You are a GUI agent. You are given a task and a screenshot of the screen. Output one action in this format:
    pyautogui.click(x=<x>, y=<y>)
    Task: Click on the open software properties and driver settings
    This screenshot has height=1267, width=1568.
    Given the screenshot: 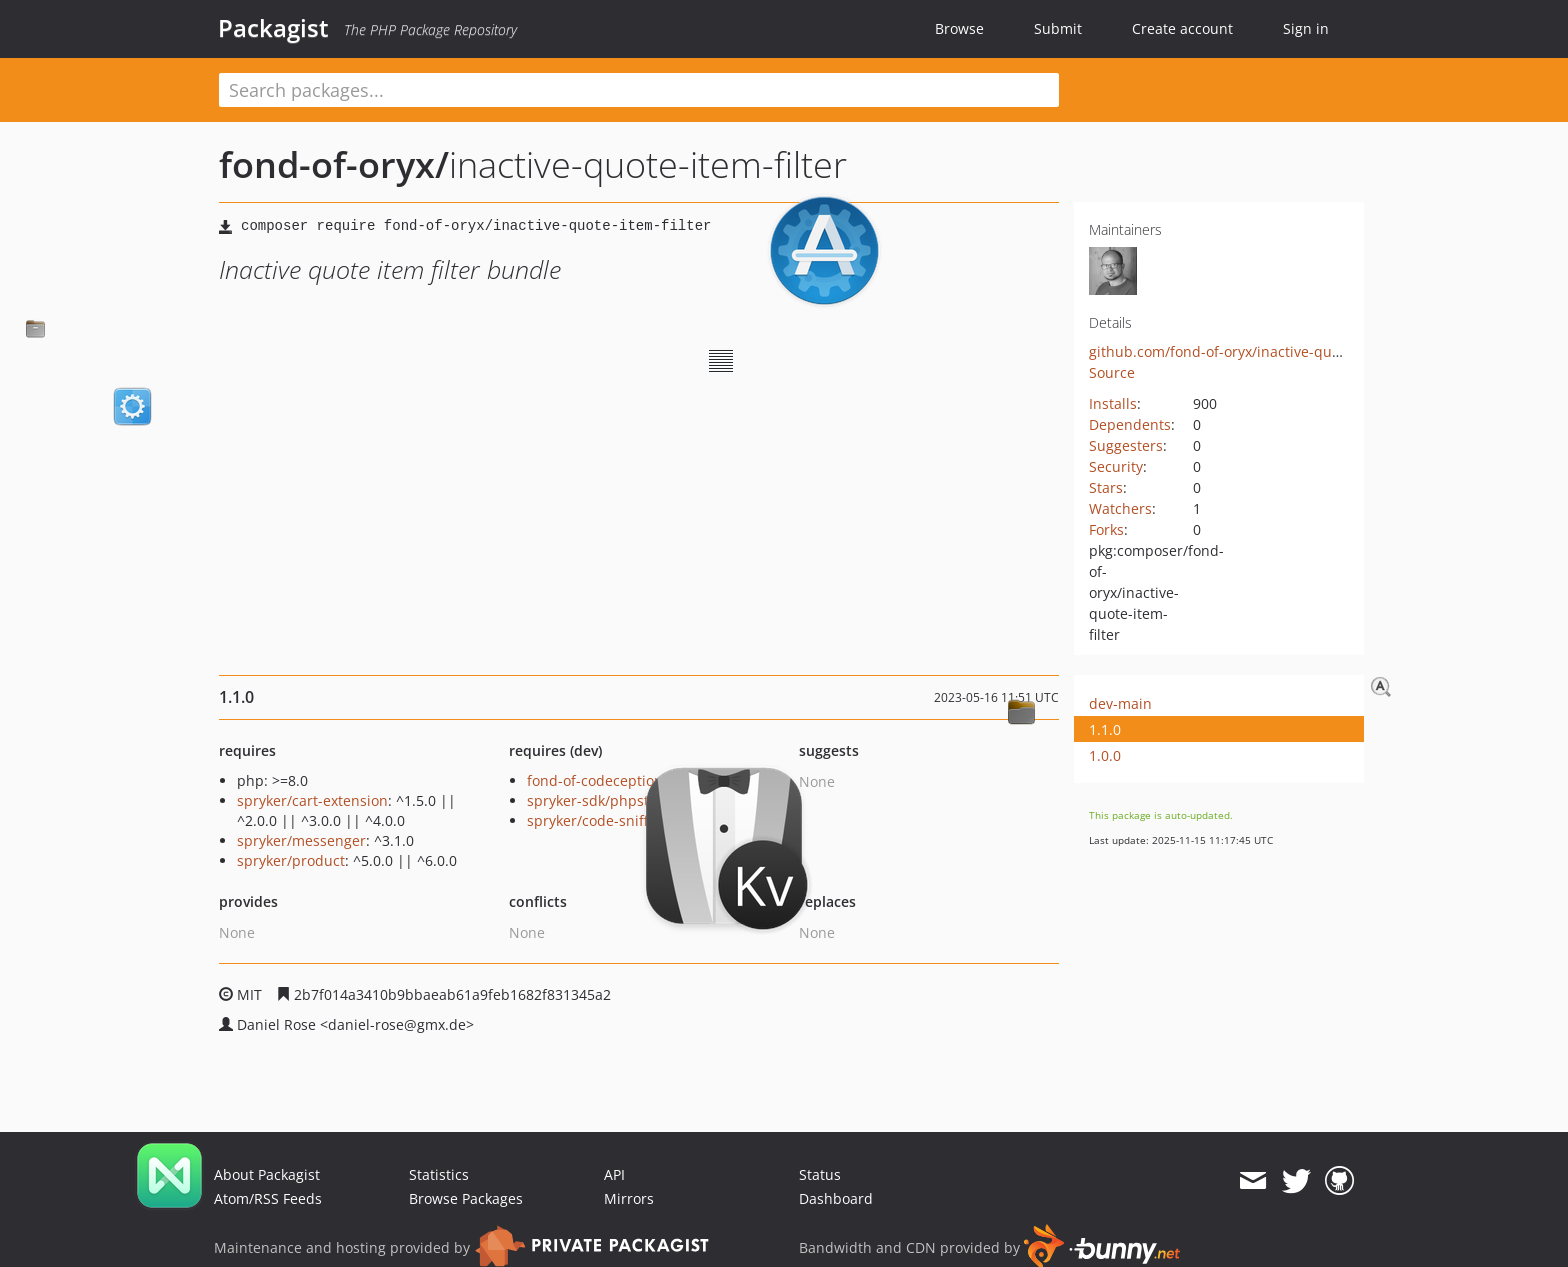 What is the action you would take?
    pyautogui.click(x=824, y=250)
    